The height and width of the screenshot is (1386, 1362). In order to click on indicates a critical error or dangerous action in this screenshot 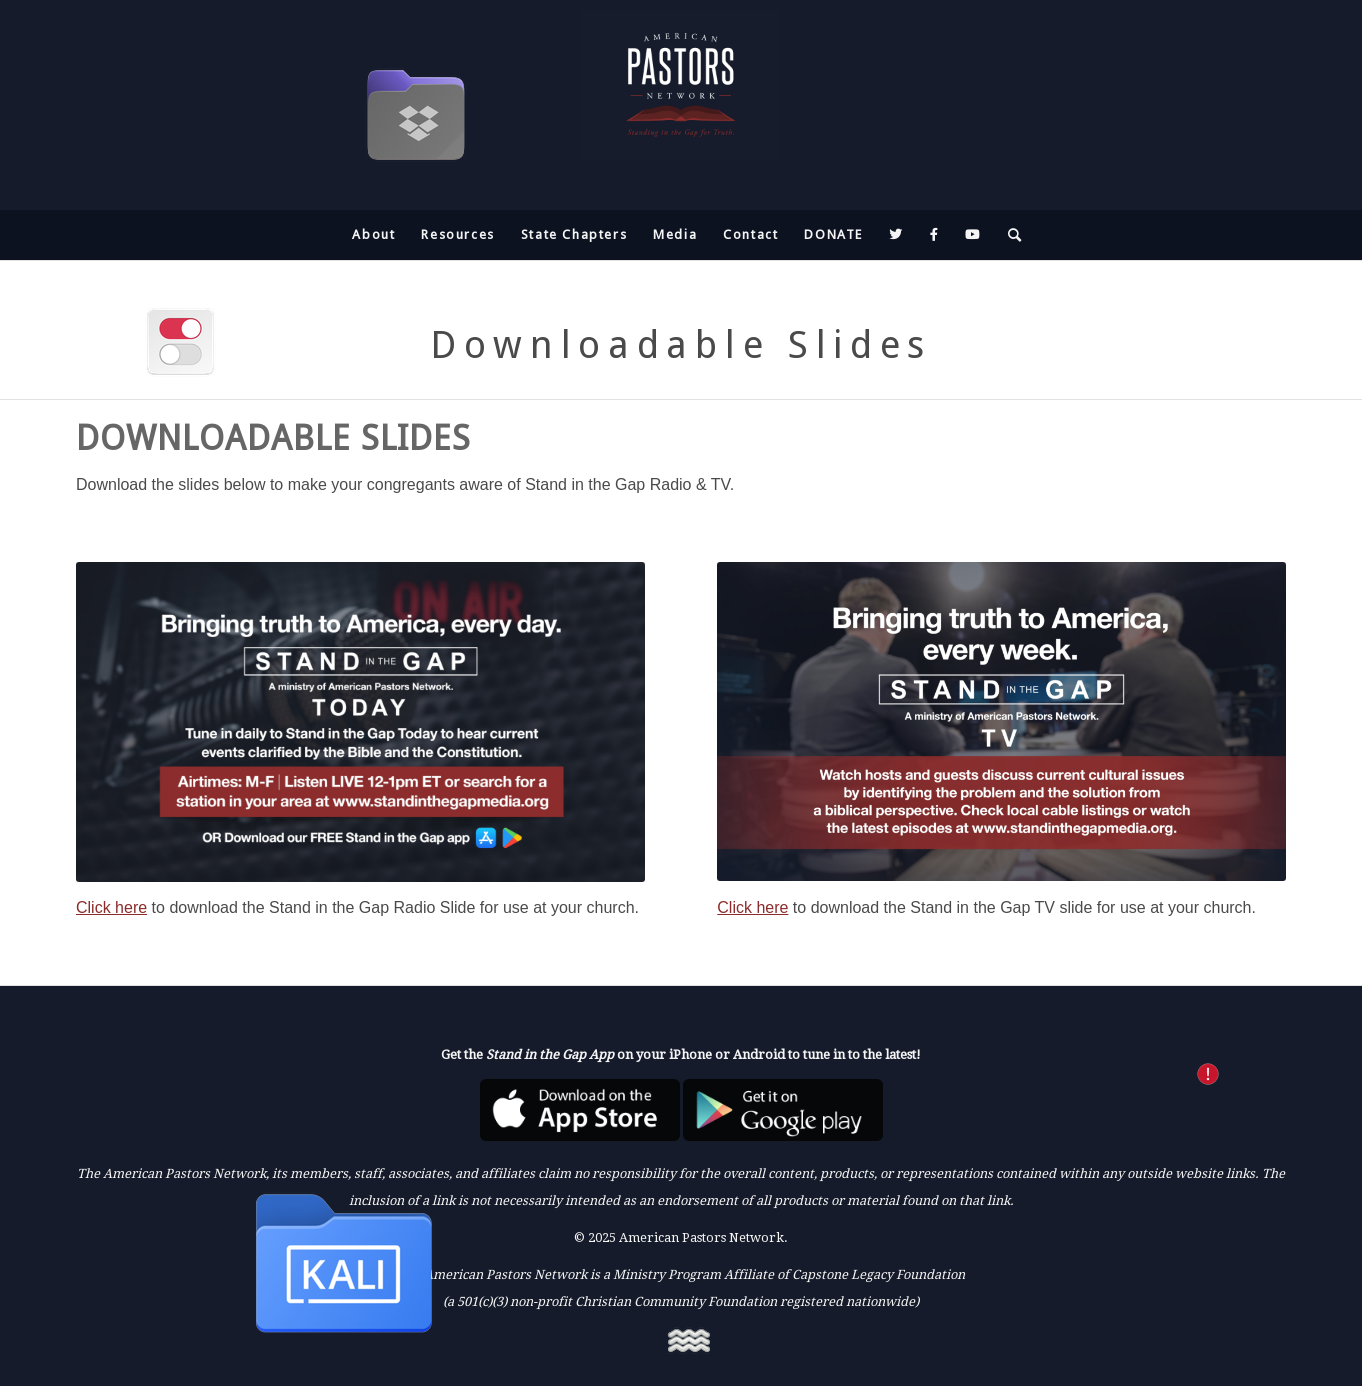, I will do `click(1208, 1074)`.